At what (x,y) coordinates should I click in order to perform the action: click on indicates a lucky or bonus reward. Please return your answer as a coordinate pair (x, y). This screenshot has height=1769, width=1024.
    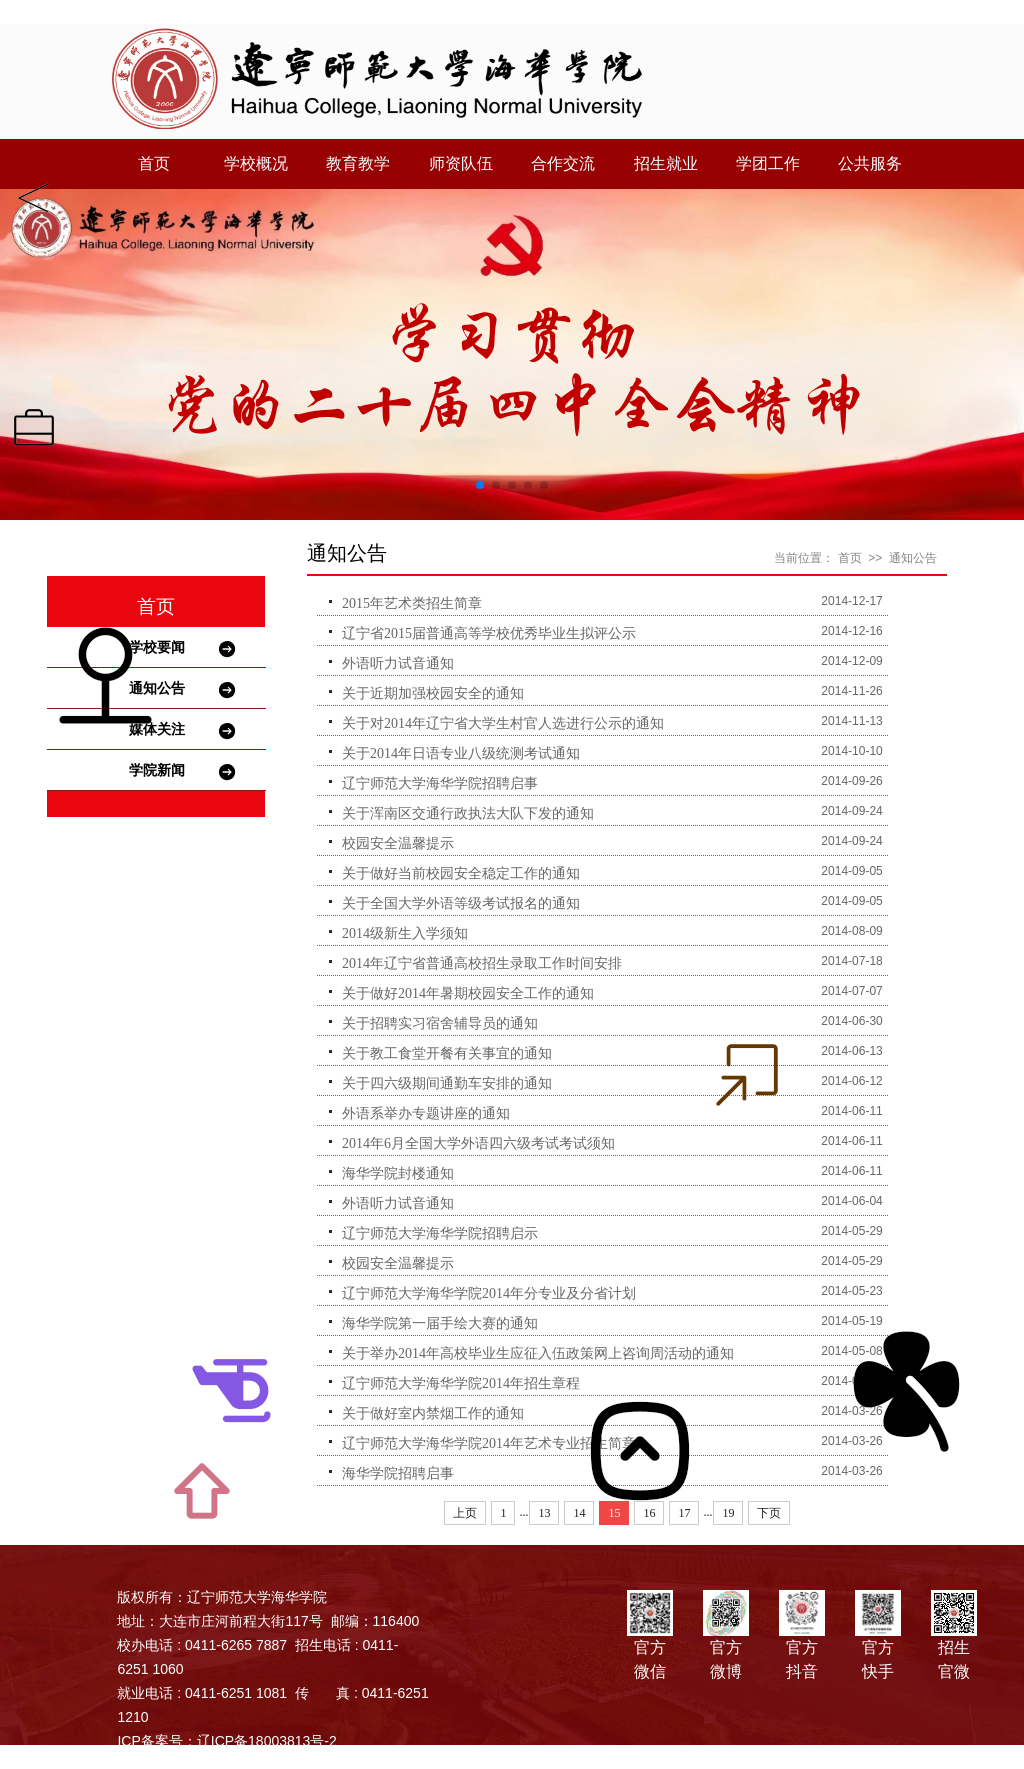
    Looking at the image, I should click on (906, 1388).